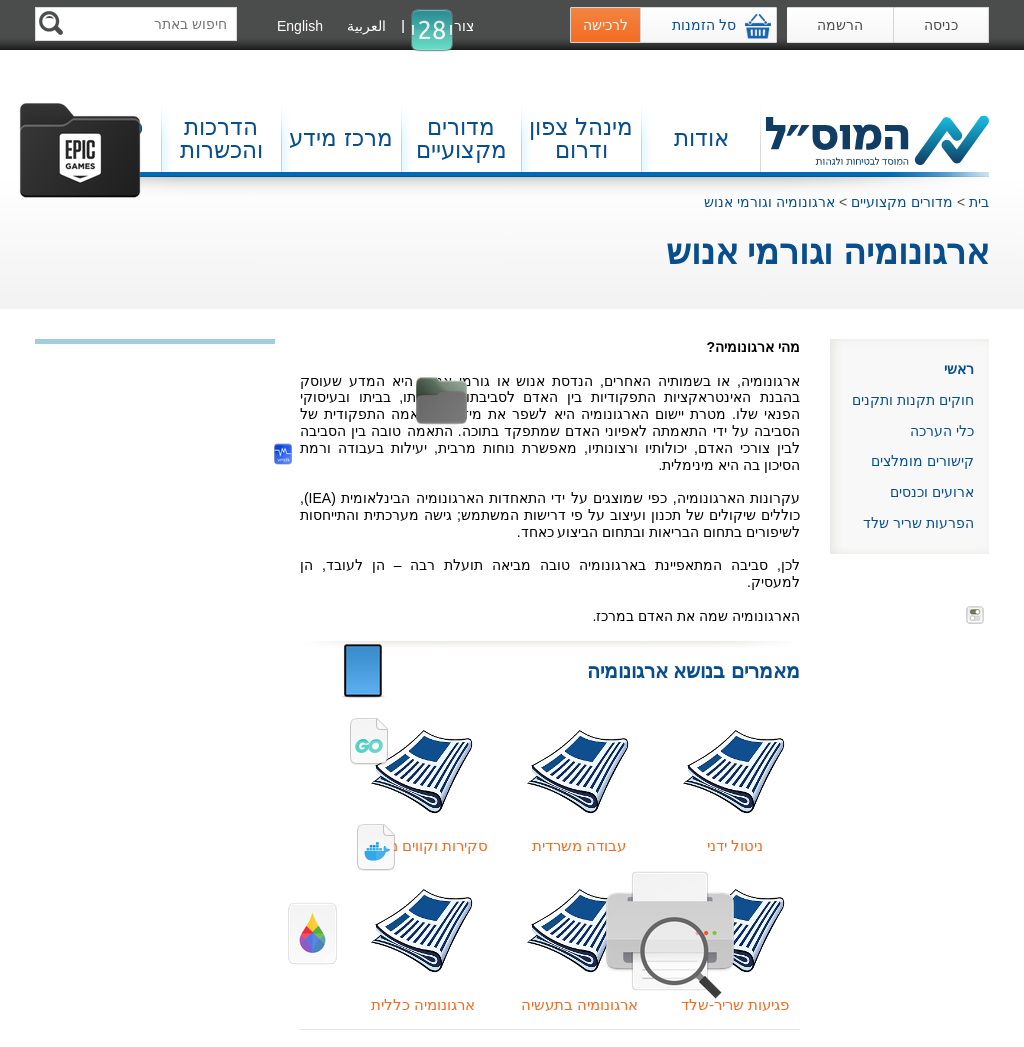 The width and height of the screenshot is (1024, 1047). What do you see at coordinates (363, 671) in the screenshot?
I see `iPad Air device icon` at bounding box center [363, 671].